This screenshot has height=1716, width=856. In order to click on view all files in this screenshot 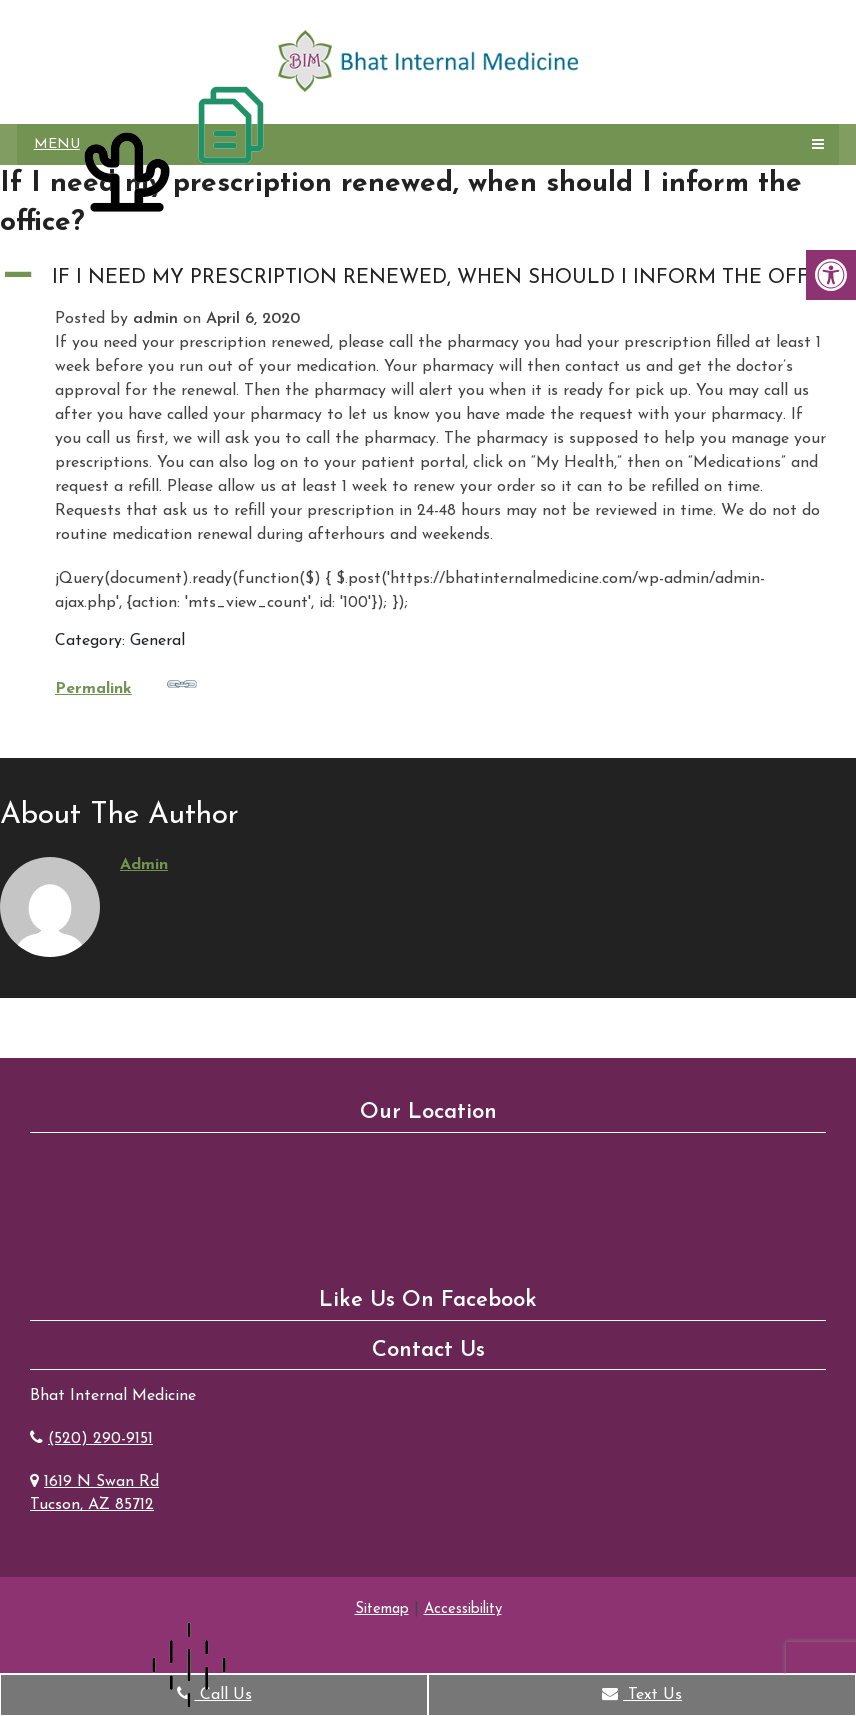, I will do `click(231, 125)`.